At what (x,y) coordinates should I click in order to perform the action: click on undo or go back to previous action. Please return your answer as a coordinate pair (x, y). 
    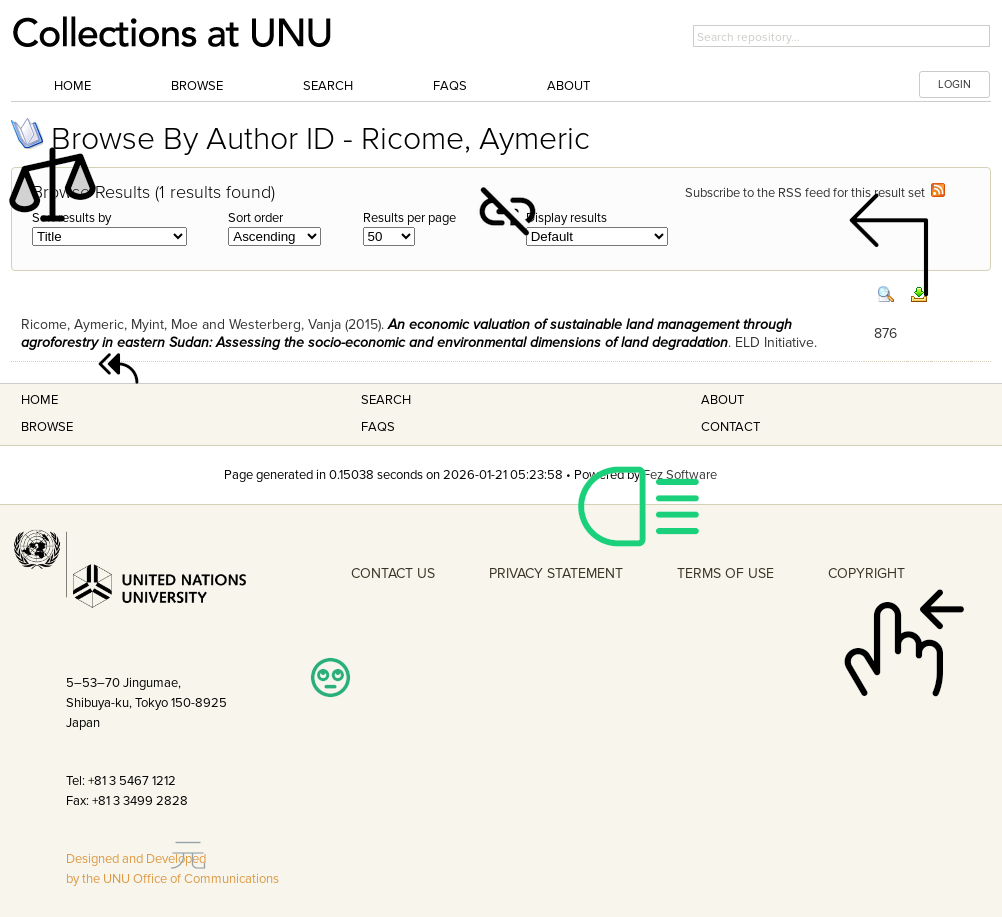
    Looking at the image, I should click on (893, 245).